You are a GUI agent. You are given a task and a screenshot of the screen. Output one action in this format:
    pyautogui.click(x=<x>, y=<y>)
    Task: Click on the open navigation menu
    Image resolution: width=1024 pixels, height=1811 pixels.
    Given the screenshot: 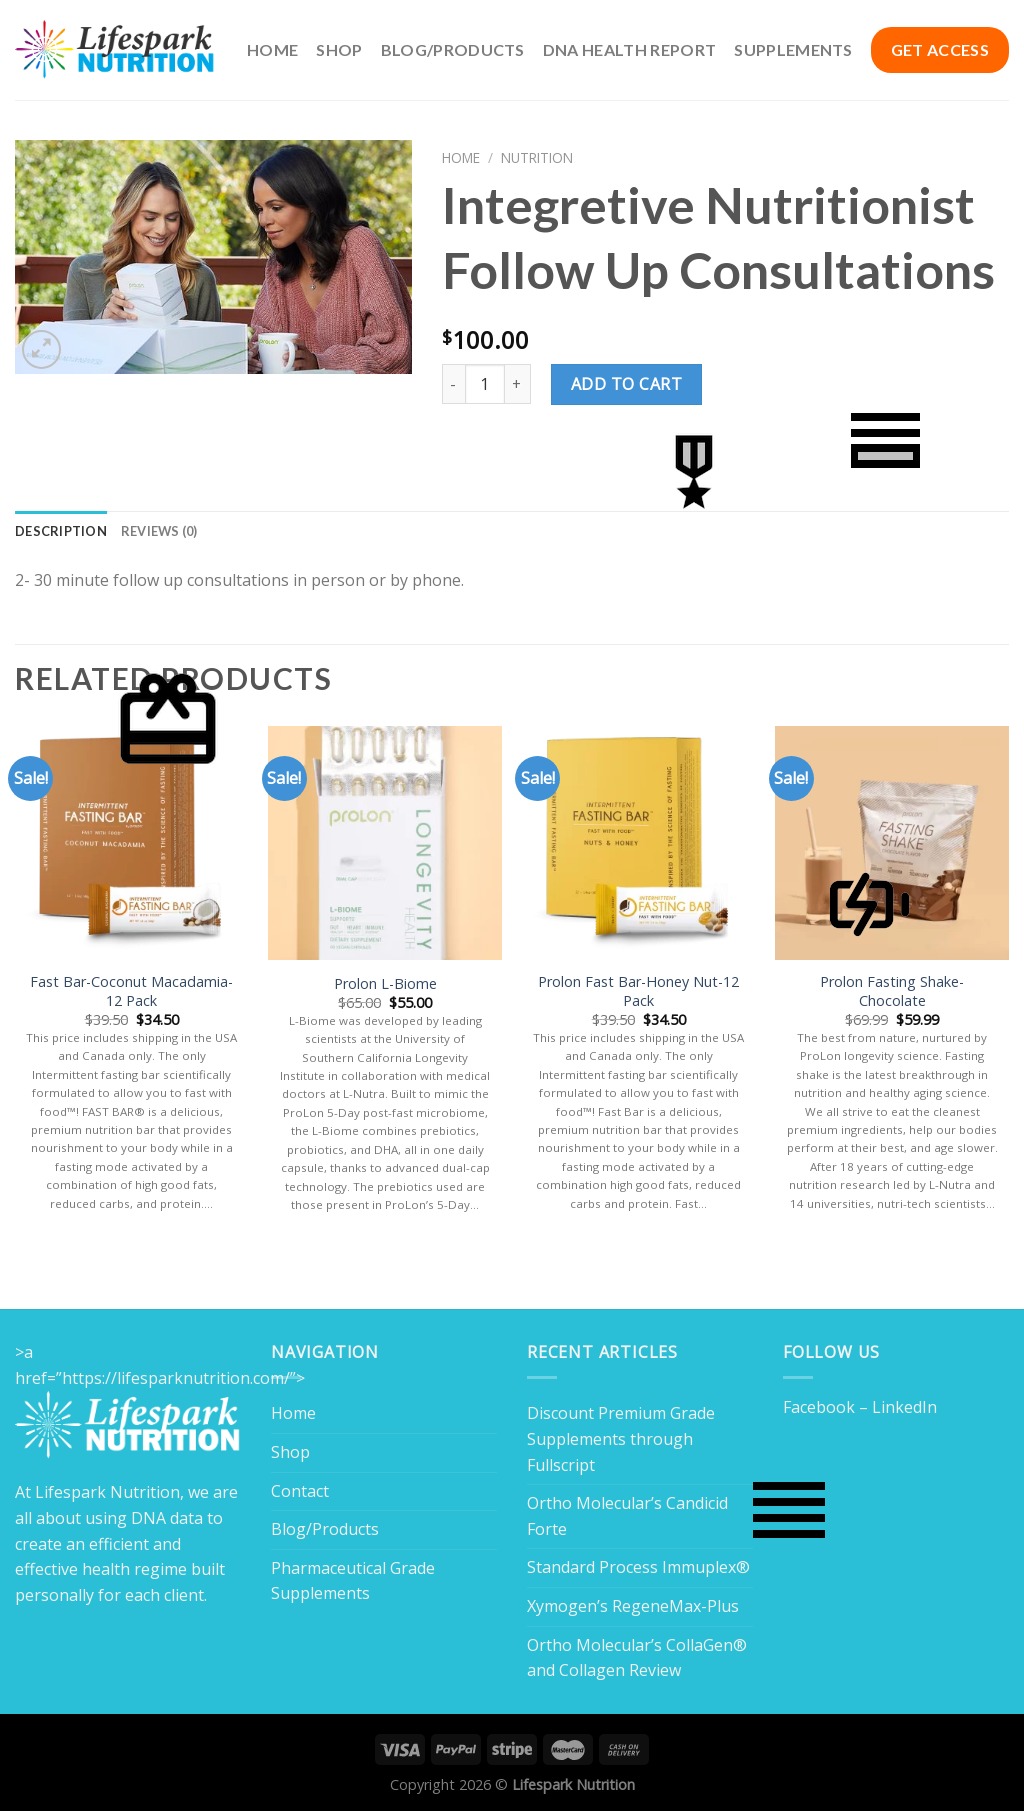 What is the action you would take?
    pyautogui.click(x=789, y=1510)
    